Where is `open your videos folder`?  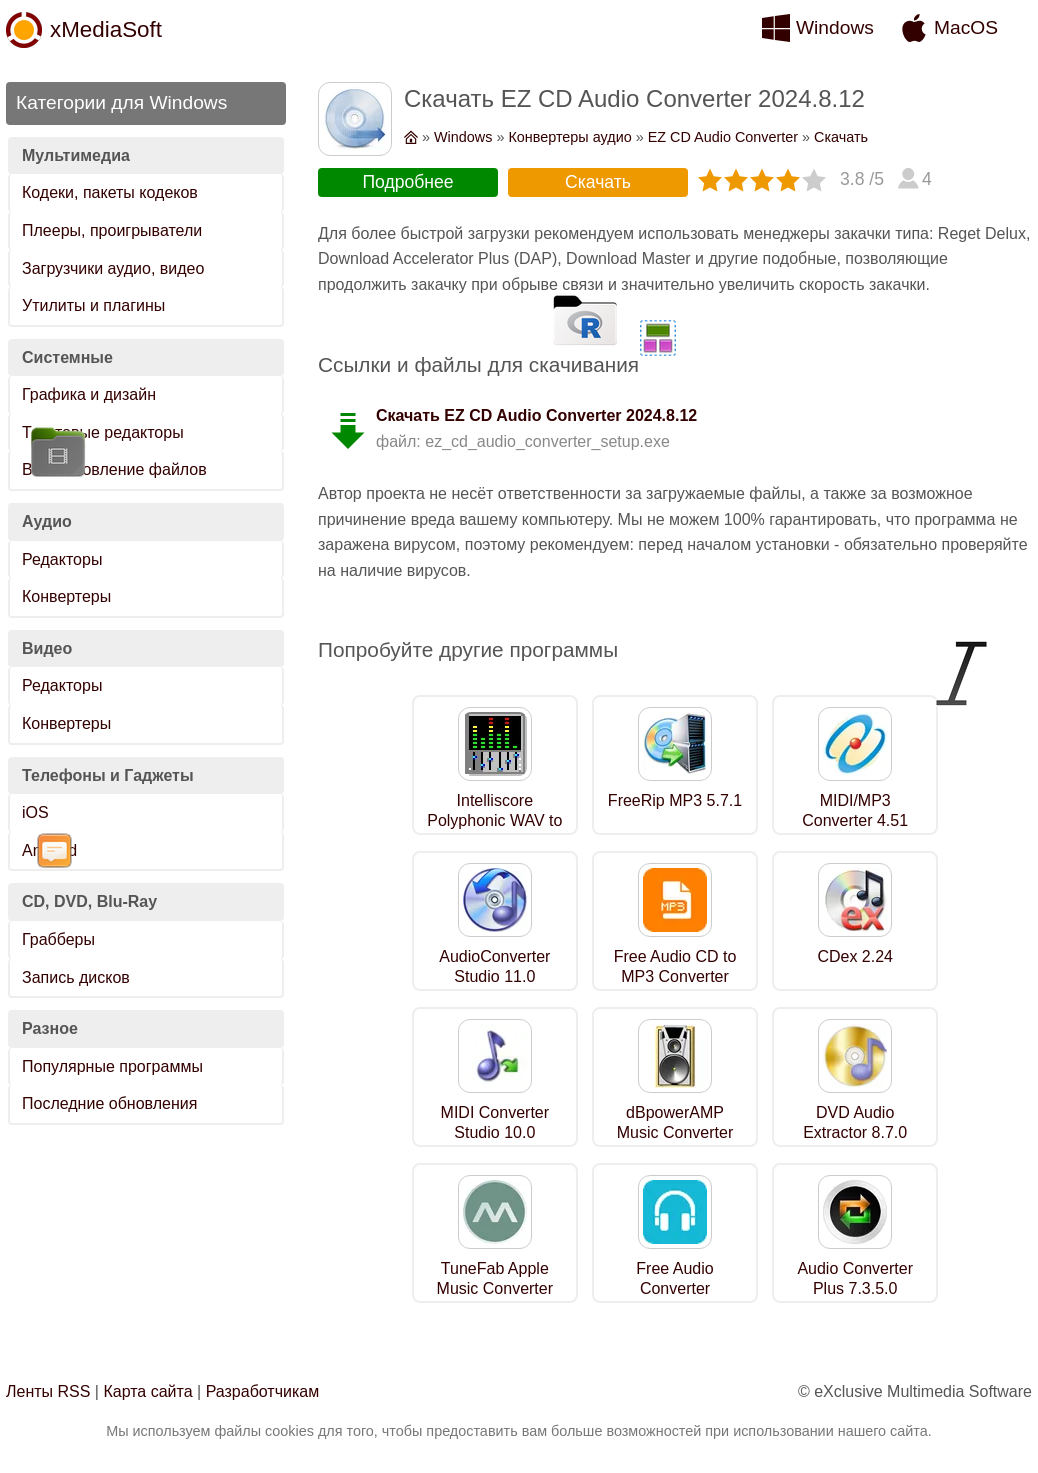
open your videos folder is located at coordinates (58, 452).